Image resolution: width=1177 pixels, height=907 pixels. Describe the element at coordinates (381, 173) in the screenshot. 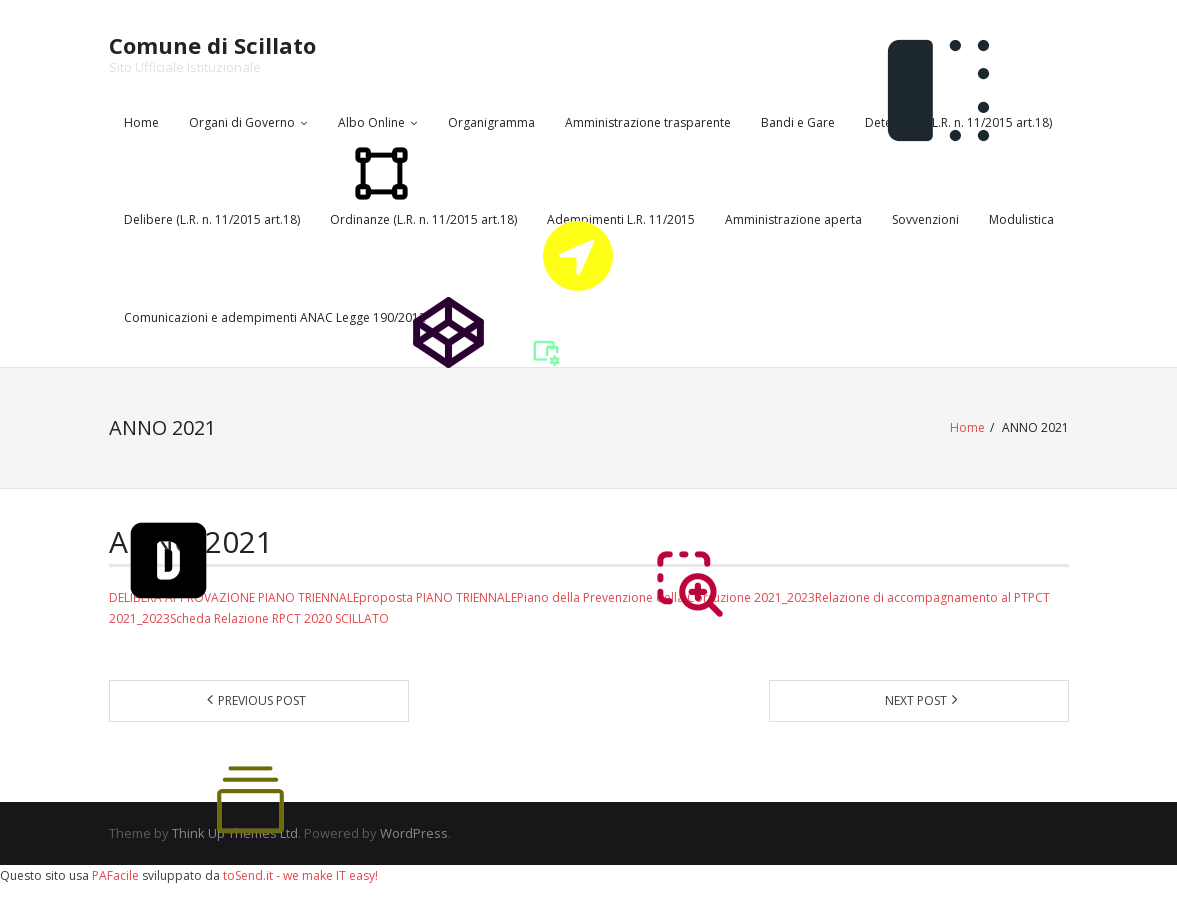

I see `access vector editing tools` at that location.